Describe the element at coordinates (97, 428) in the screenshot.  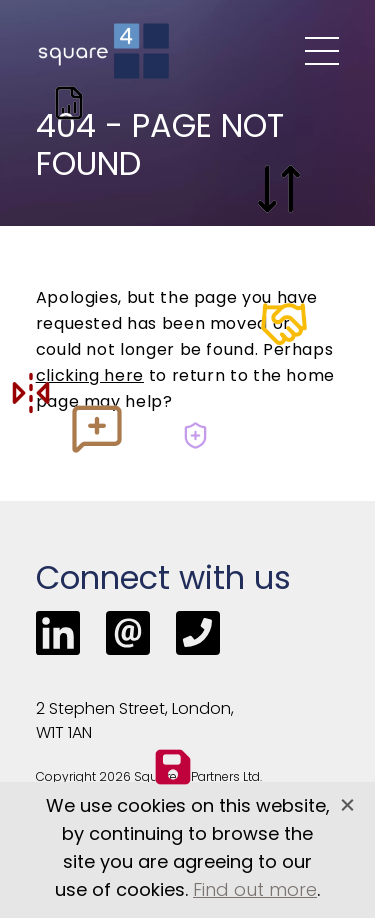
I see `compose a new message` at that location.